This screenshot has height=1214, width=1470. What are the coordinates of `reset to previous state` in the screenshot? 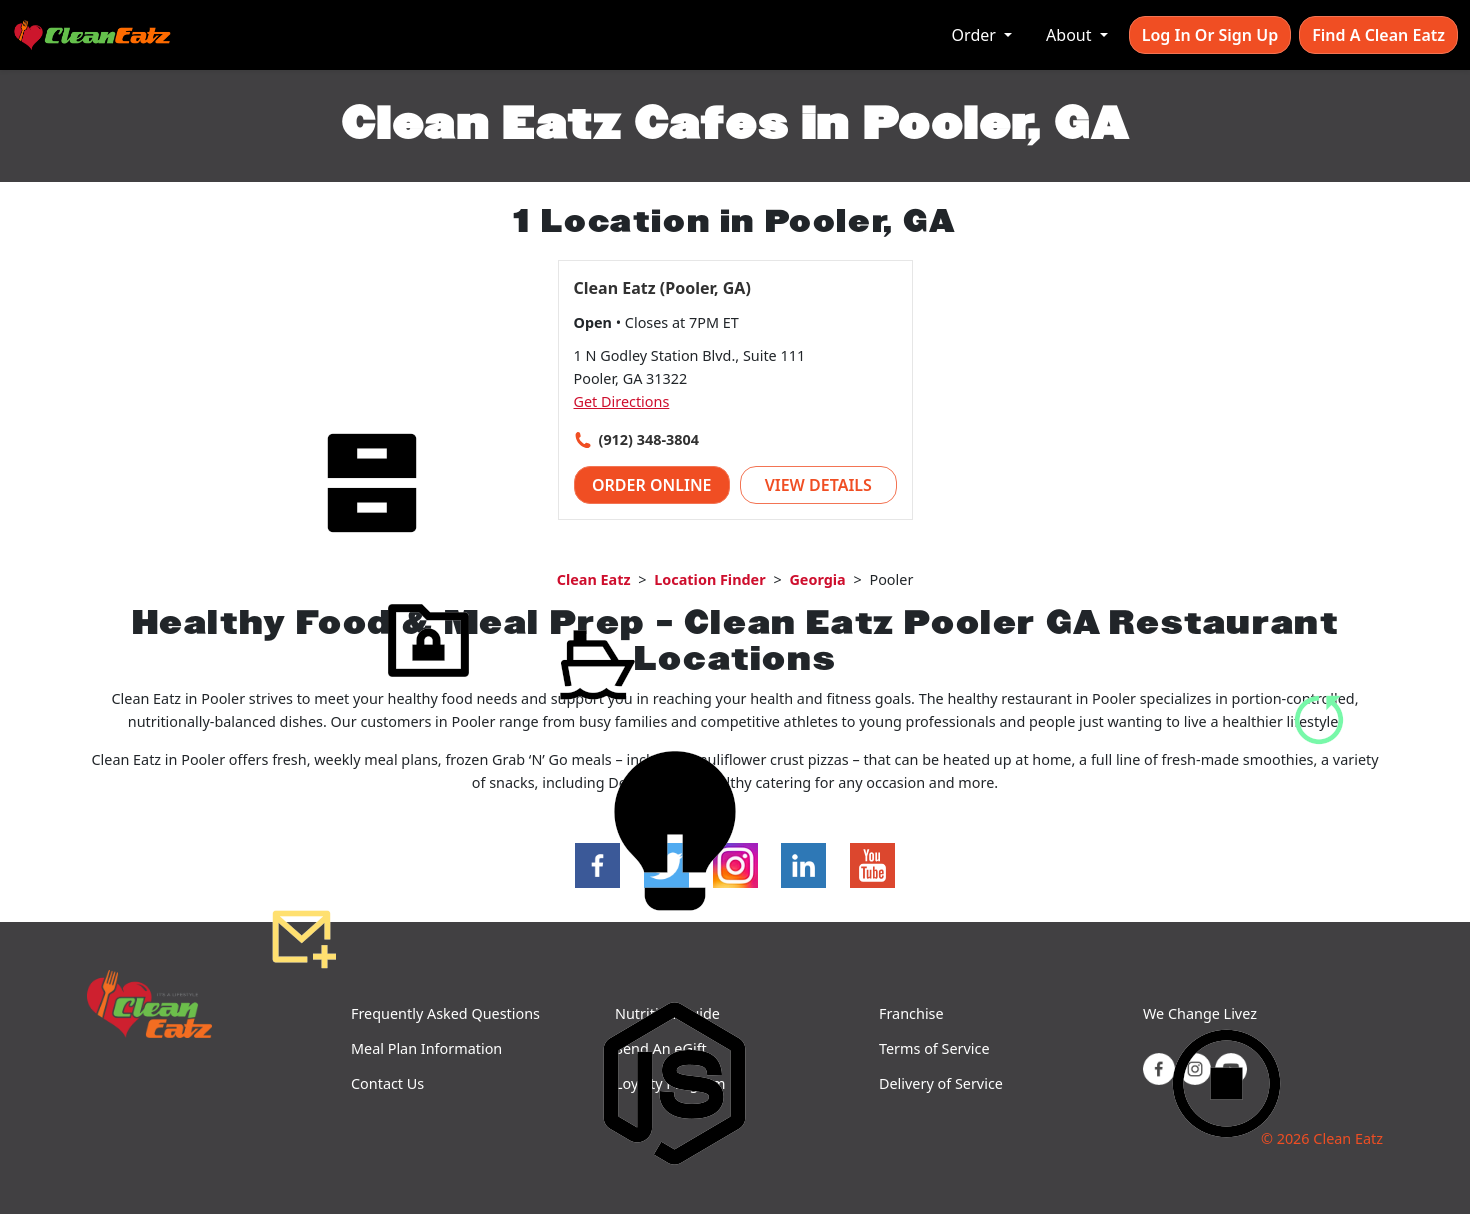 It's located at (1319, 720).